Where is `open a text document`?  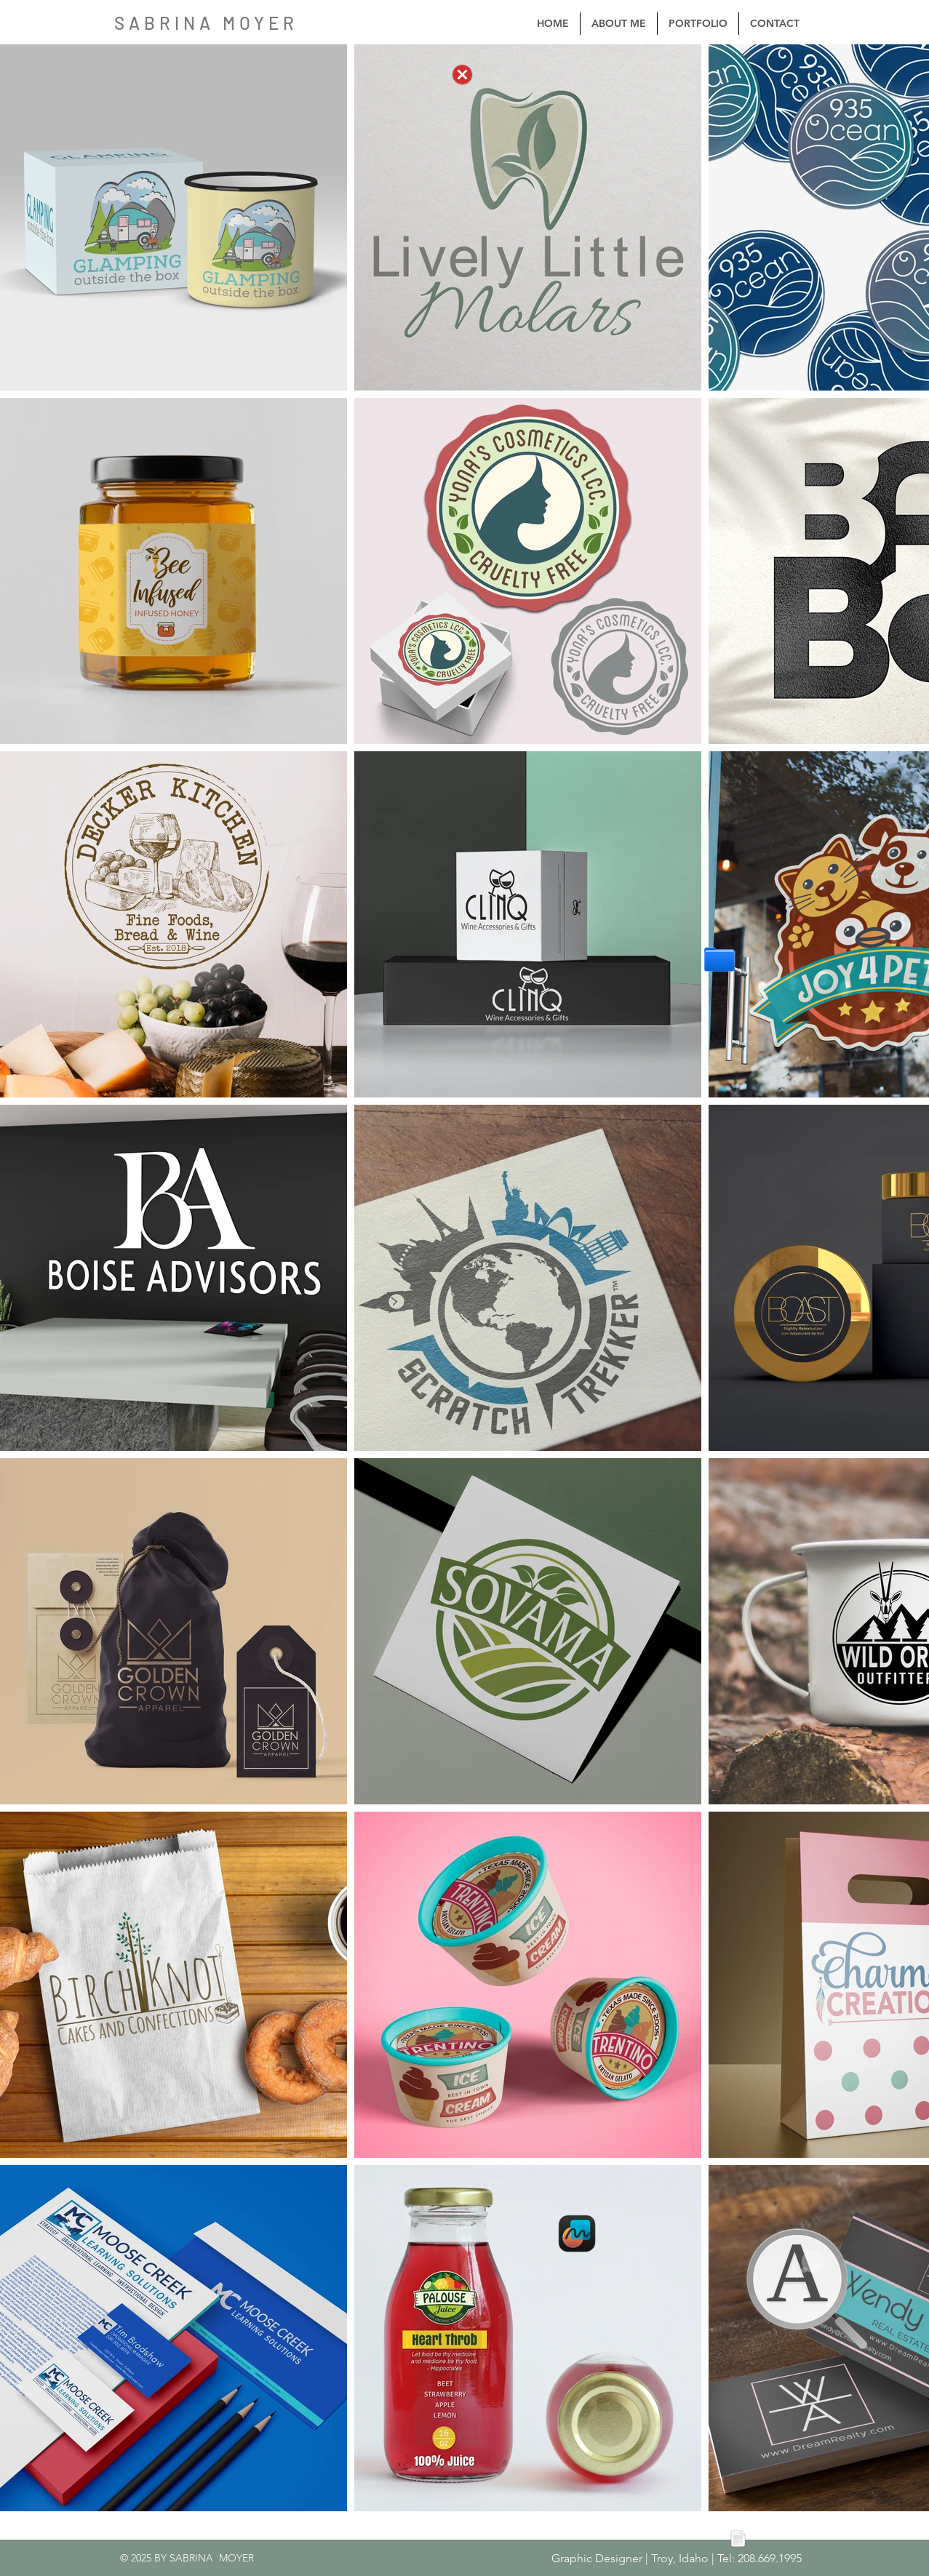
open a text document is located at coordinates (738, 2538).